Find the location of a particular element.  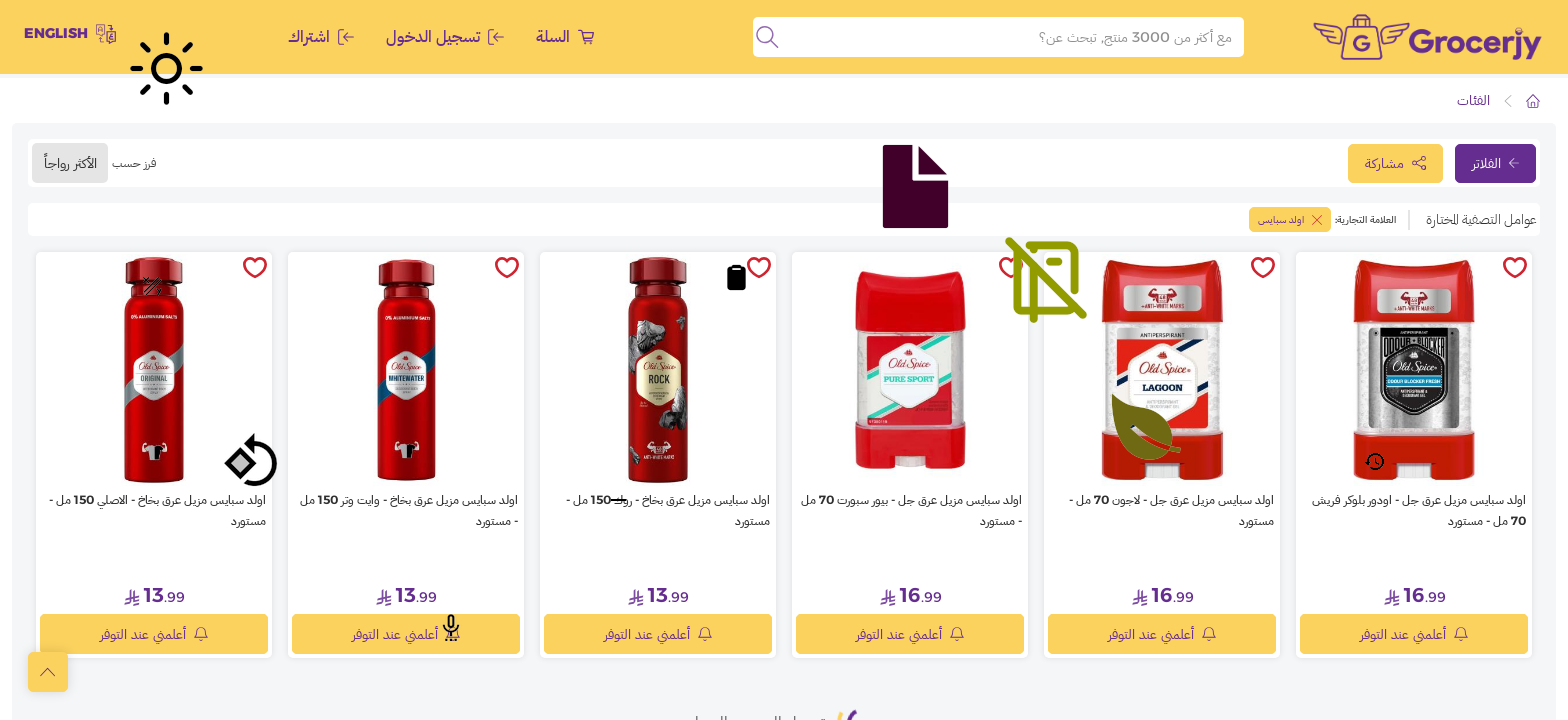

view document details is located at coordinates (915, 186).